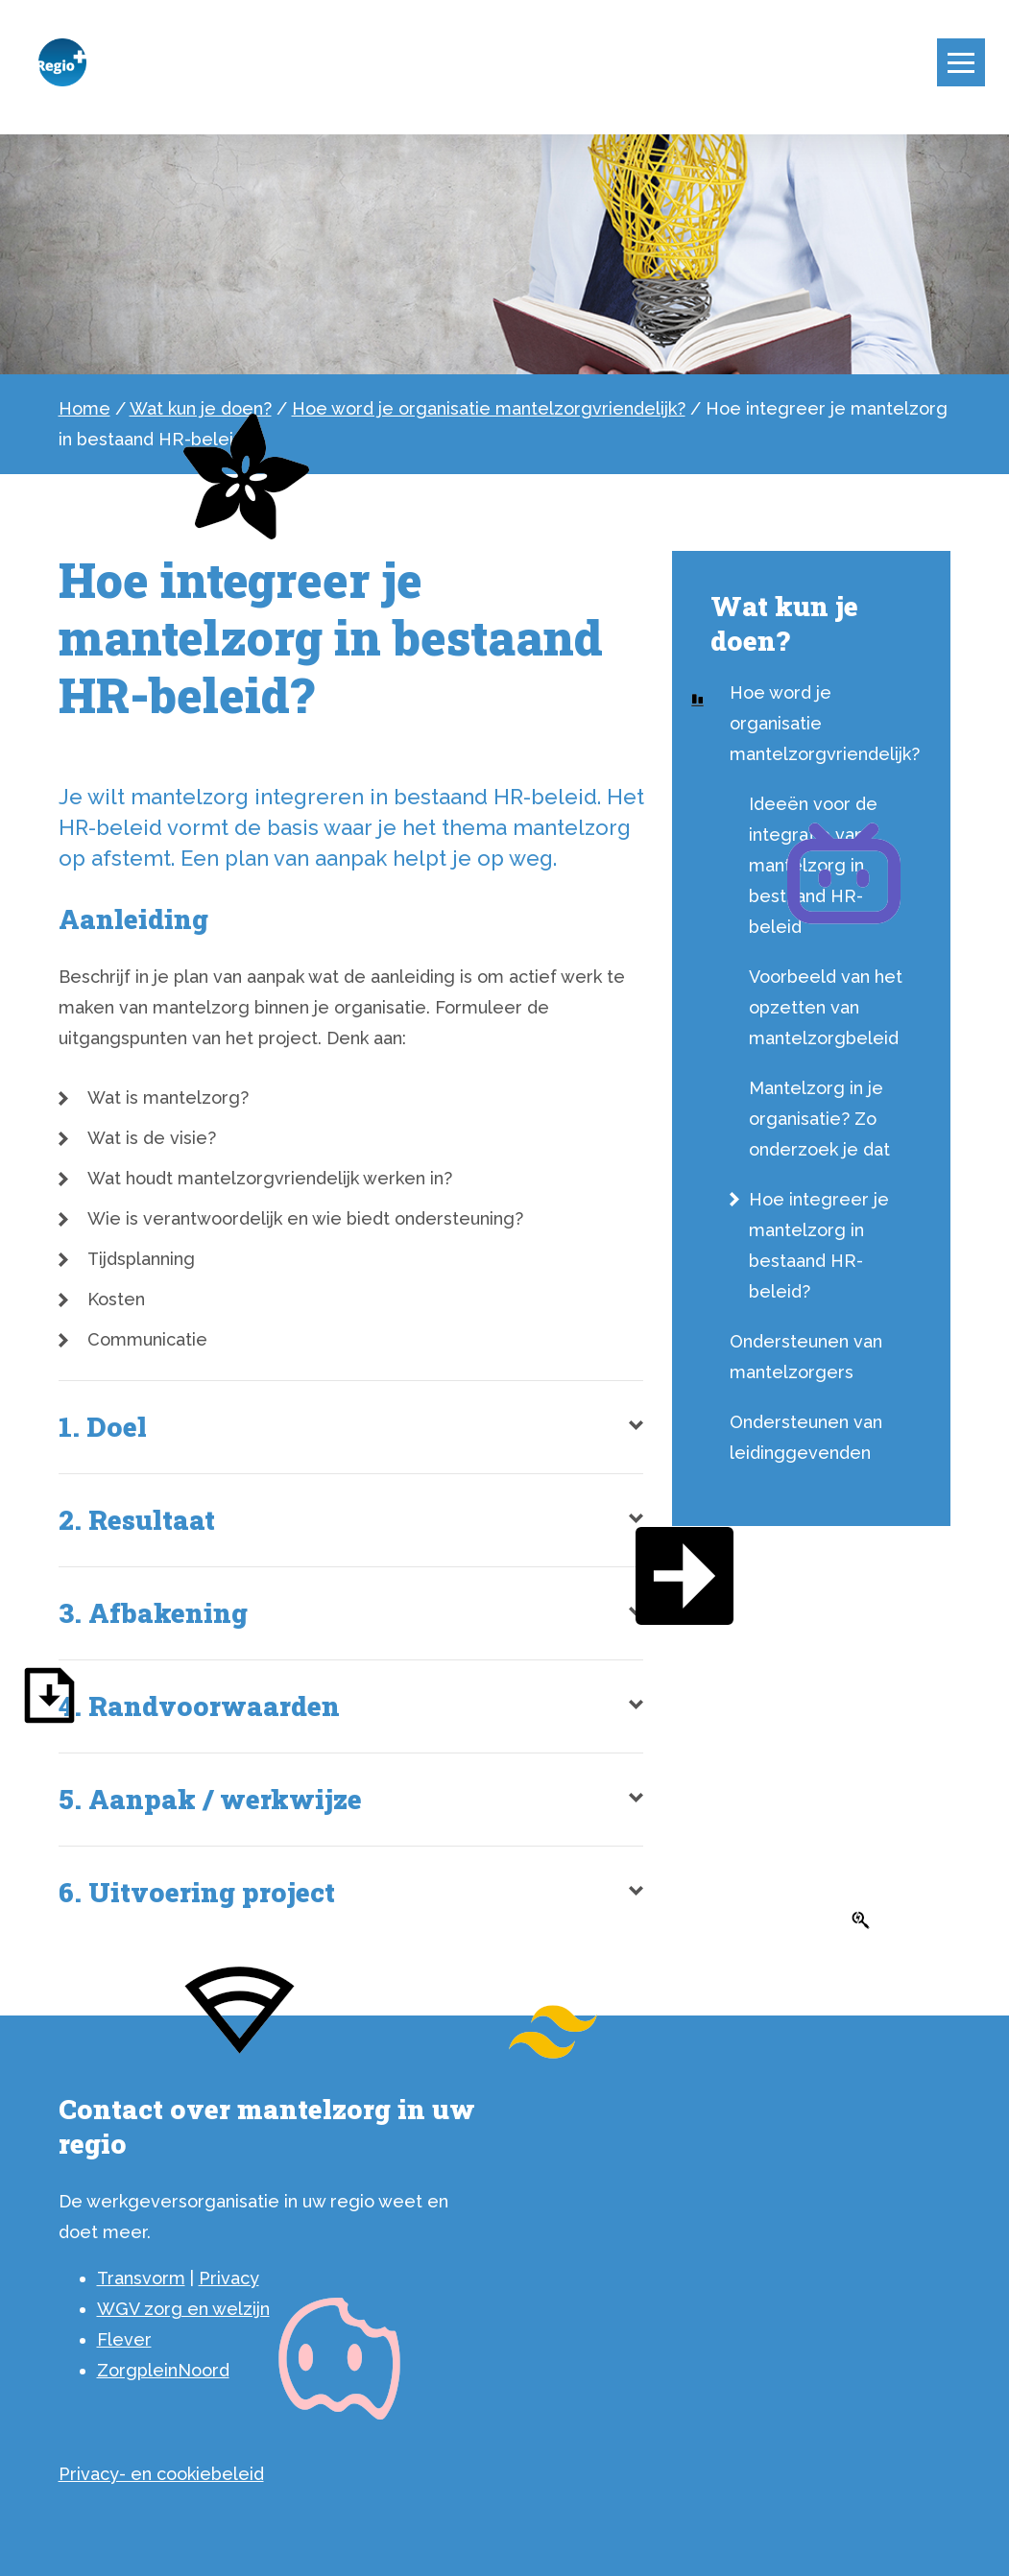  What do you see at coordinates (246, 476) in the screenshot?
I see `visit the Adafruit website or store` at bounding box center [246, 476].